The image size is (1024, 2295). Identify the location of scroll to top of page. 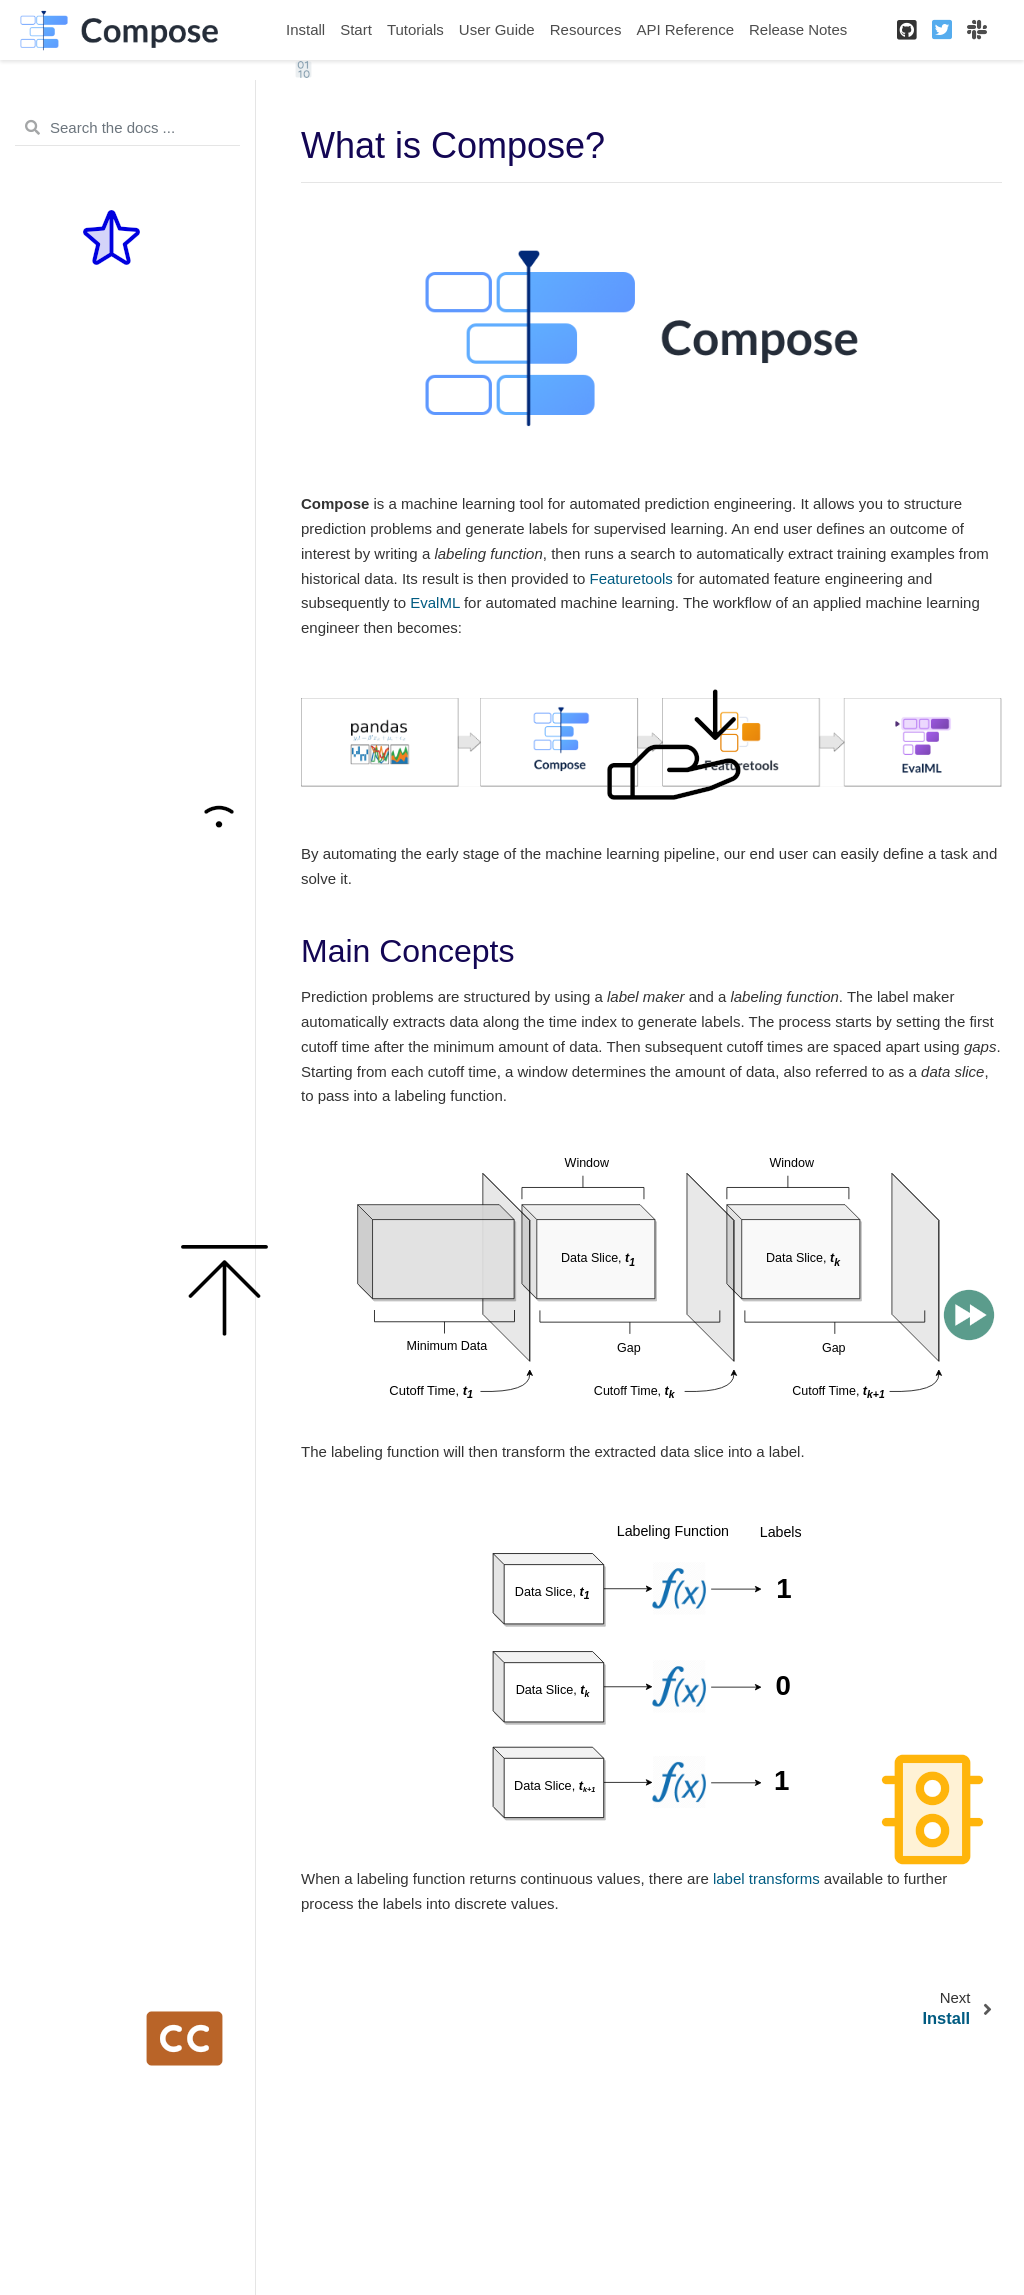
(224, 1288).